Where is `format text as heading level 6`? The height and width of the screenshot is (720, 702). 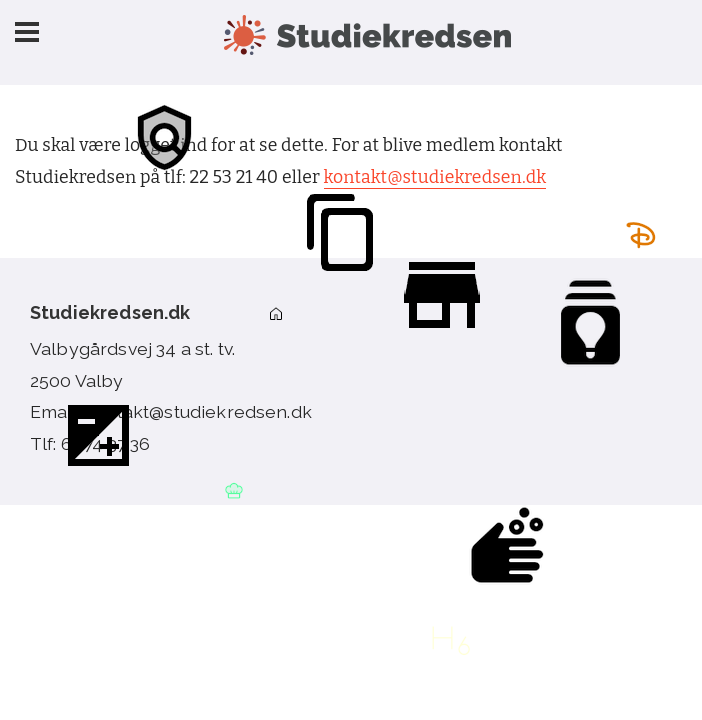 format text as heading level 6 is located at coordinates (449, 640).